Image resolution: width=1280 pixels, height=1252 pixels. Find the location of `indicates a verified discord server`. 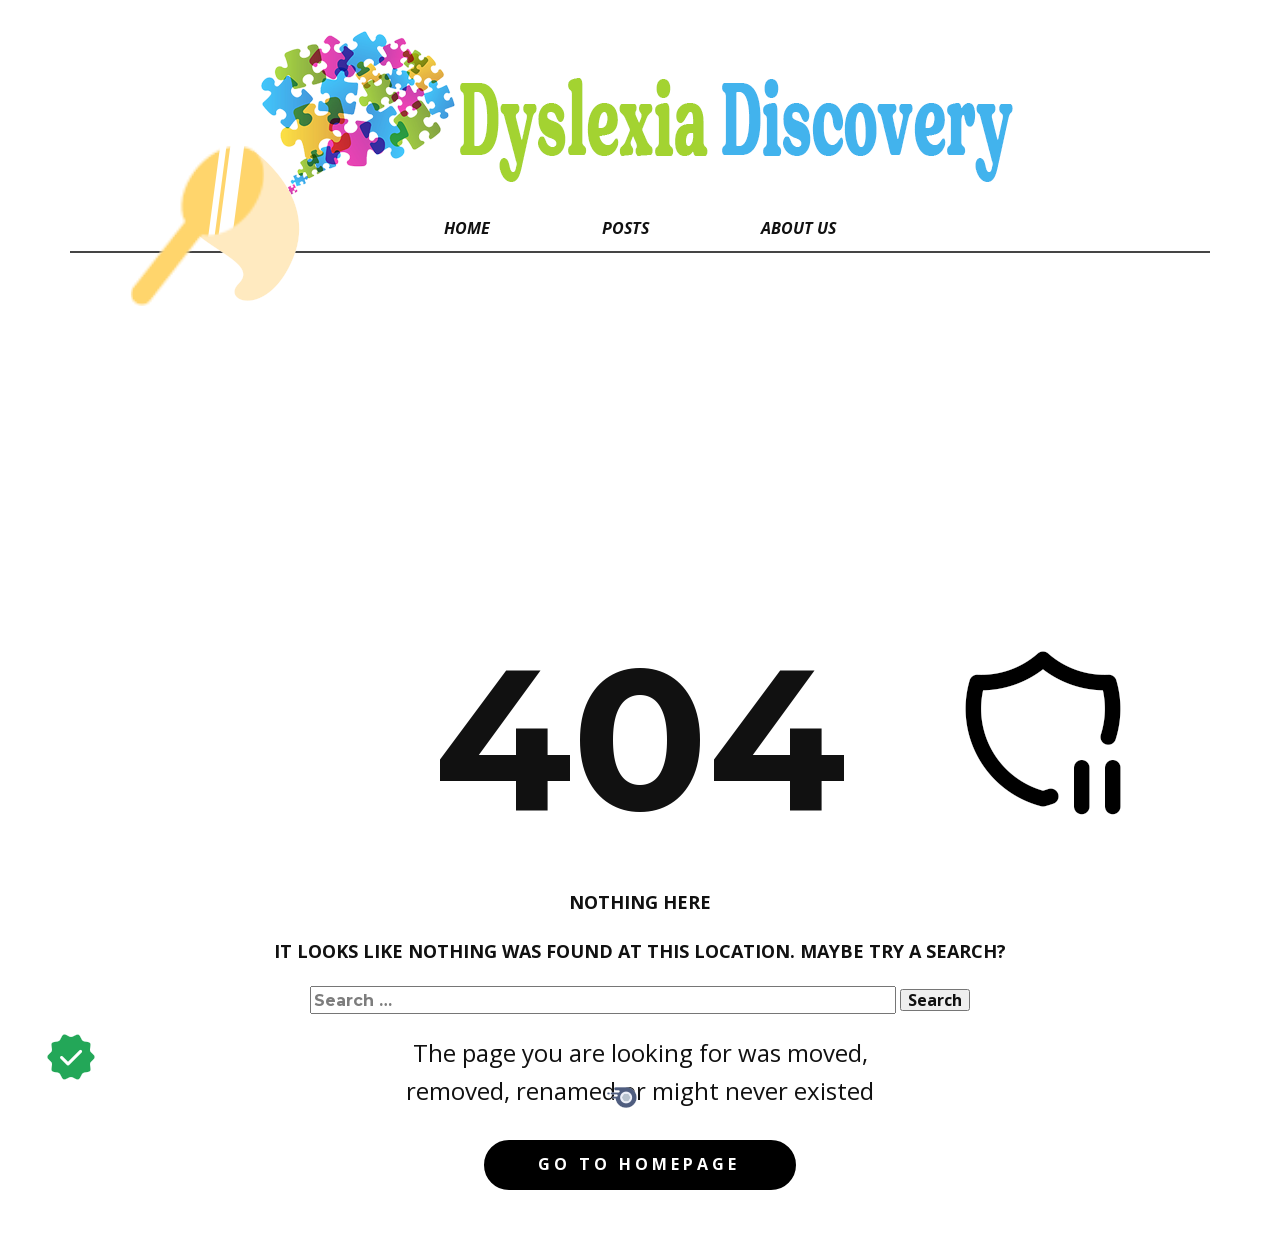

indicates a verified discord server is located at coordinates (71, 1057).